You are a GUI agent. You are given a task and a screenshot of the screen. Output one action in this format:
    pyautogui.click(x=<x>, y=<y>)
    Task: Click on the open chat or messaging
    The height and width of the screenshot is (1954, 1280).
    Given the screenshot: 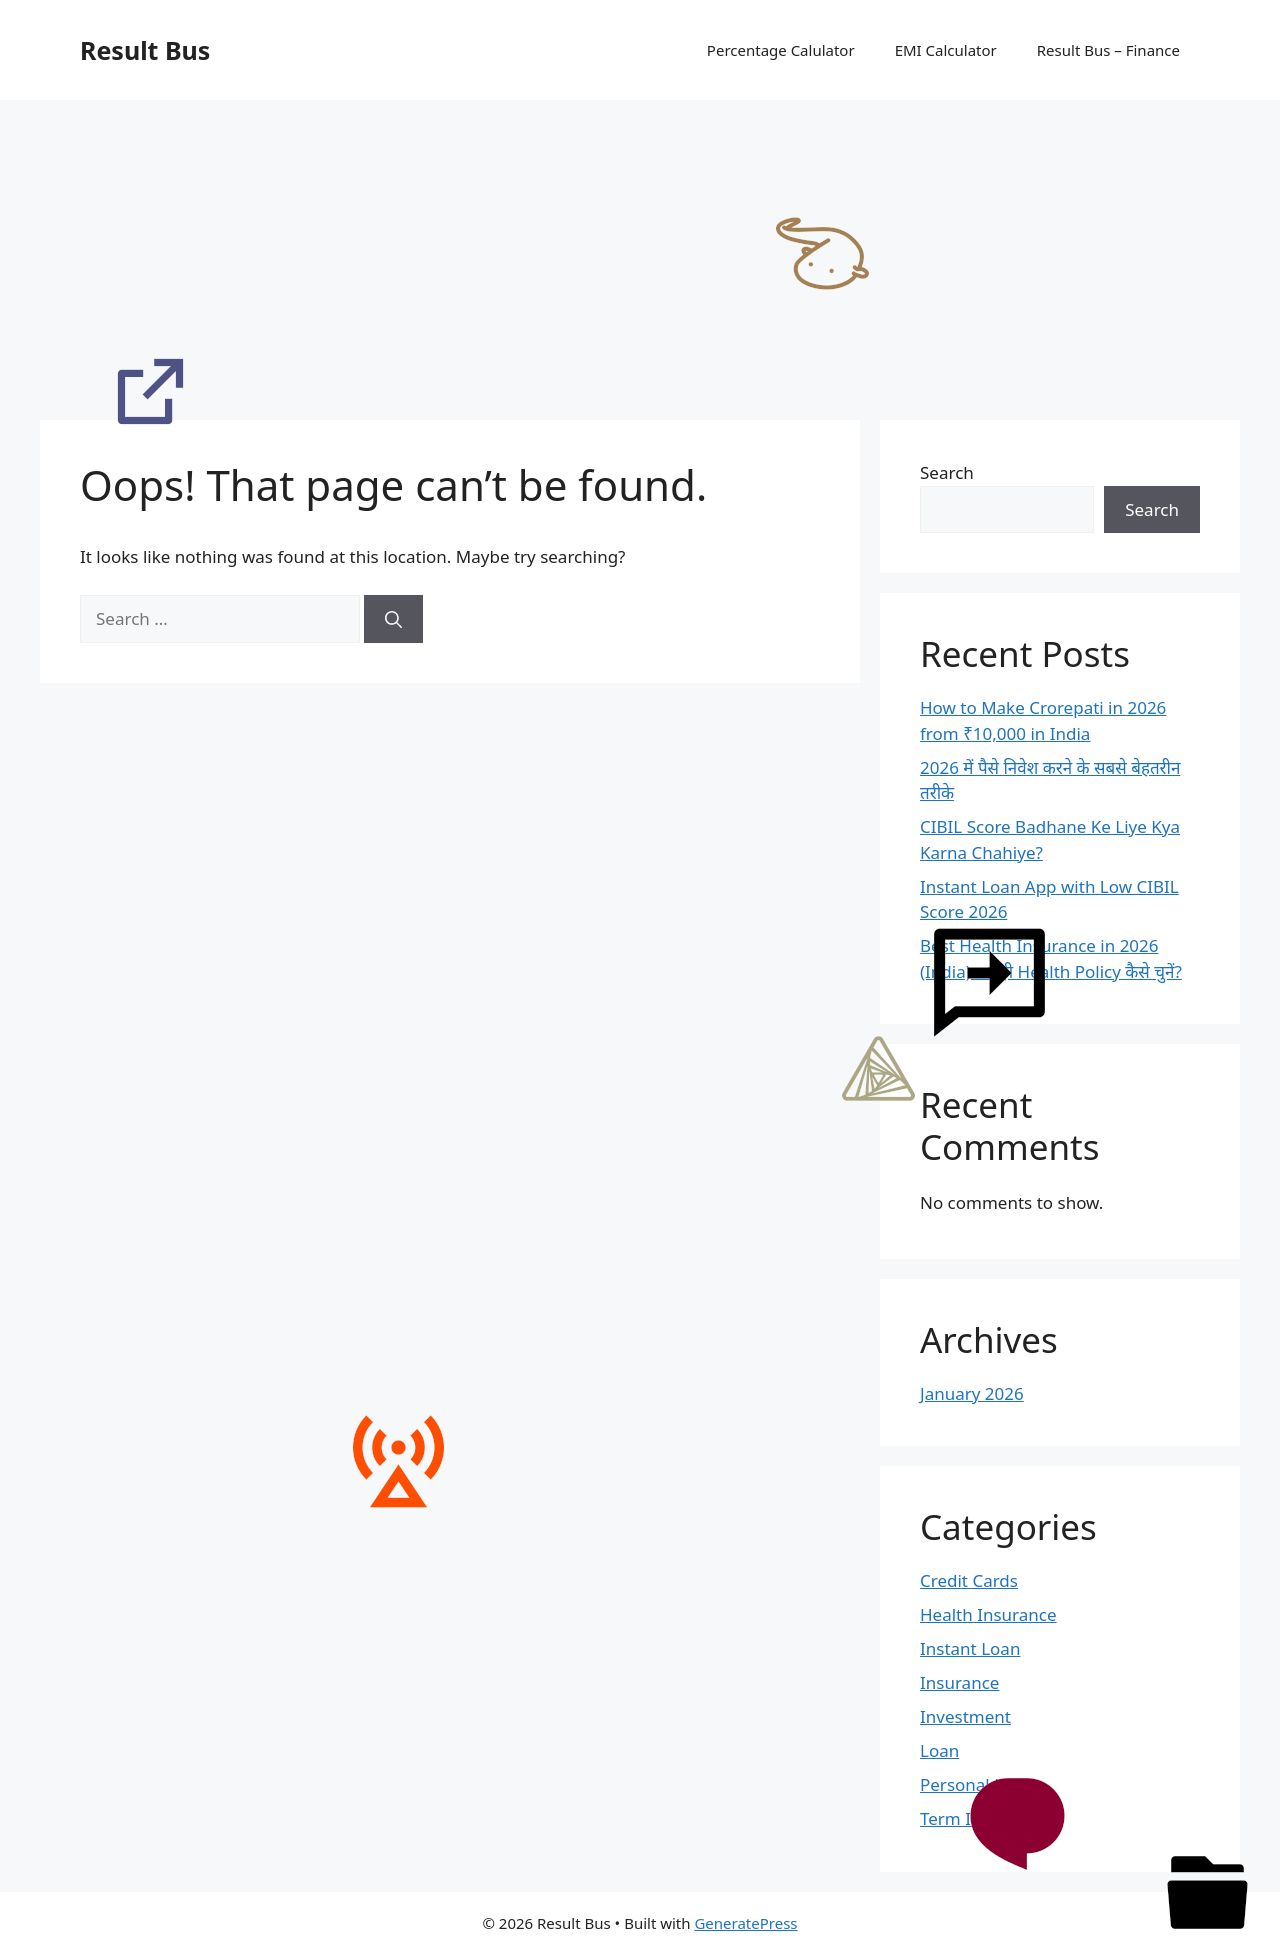 What is the action you would take?
    pyautogui.click(x=1017, y=1820)
    